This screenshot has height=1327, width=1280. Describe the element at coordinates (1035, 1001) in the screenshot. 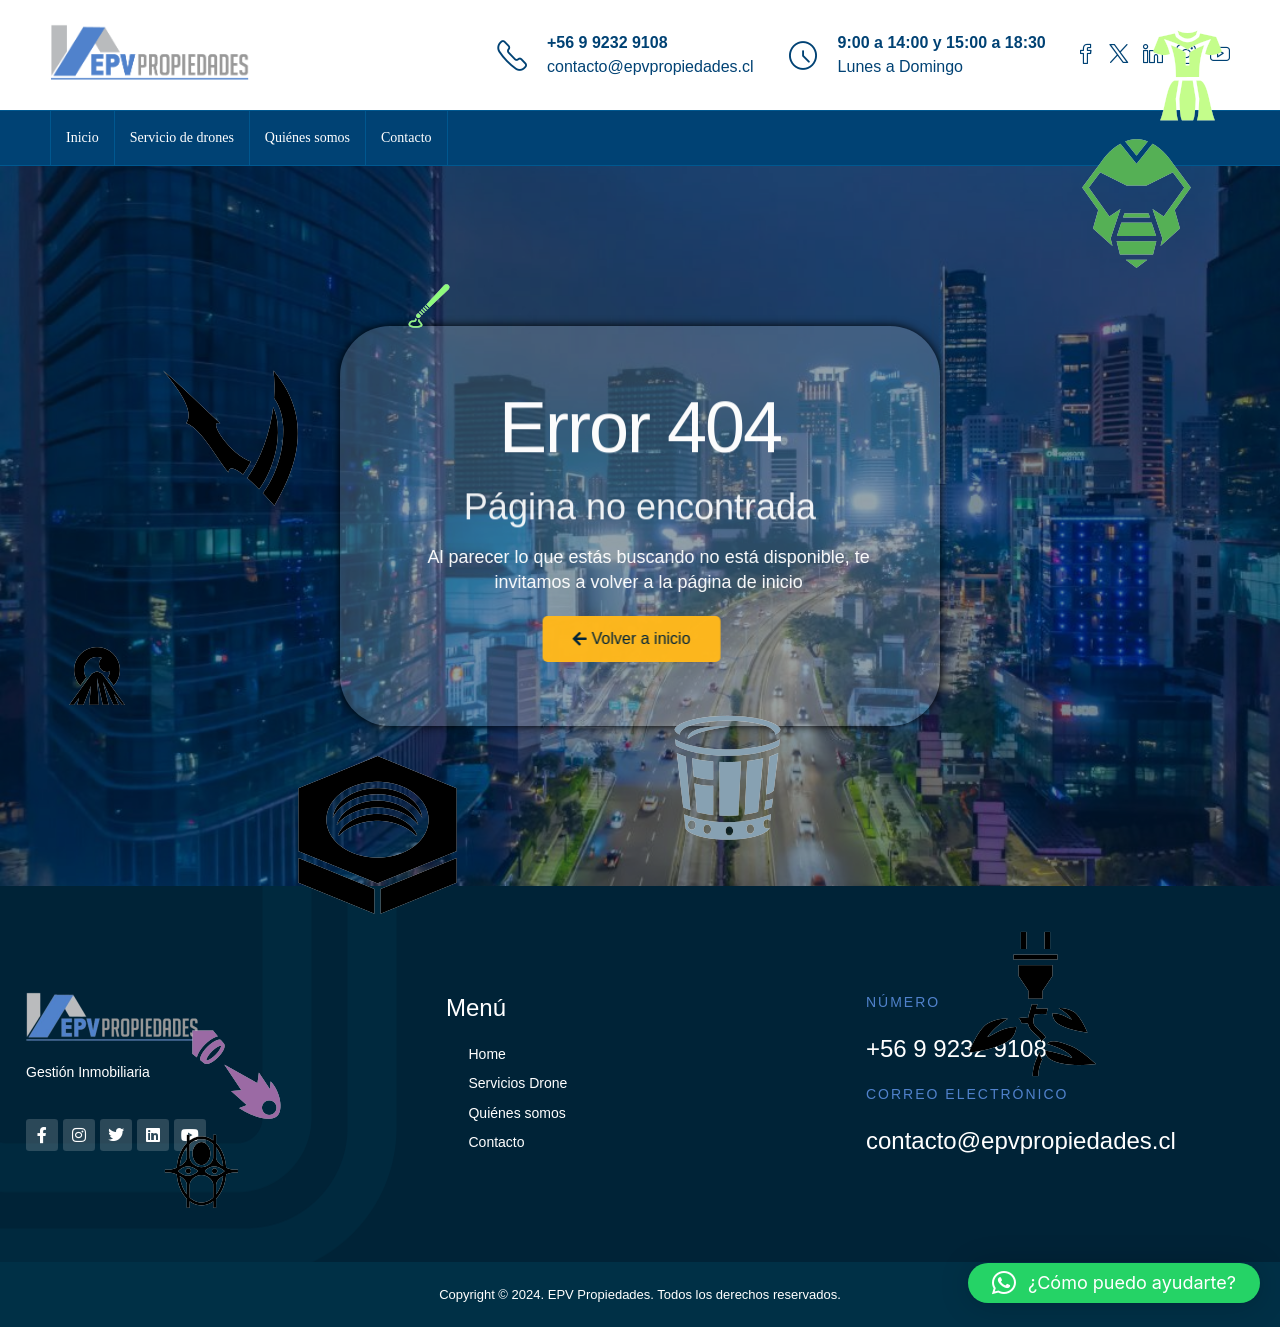

I see `indicates eco-friendly or sustainable energy mode` at that location.